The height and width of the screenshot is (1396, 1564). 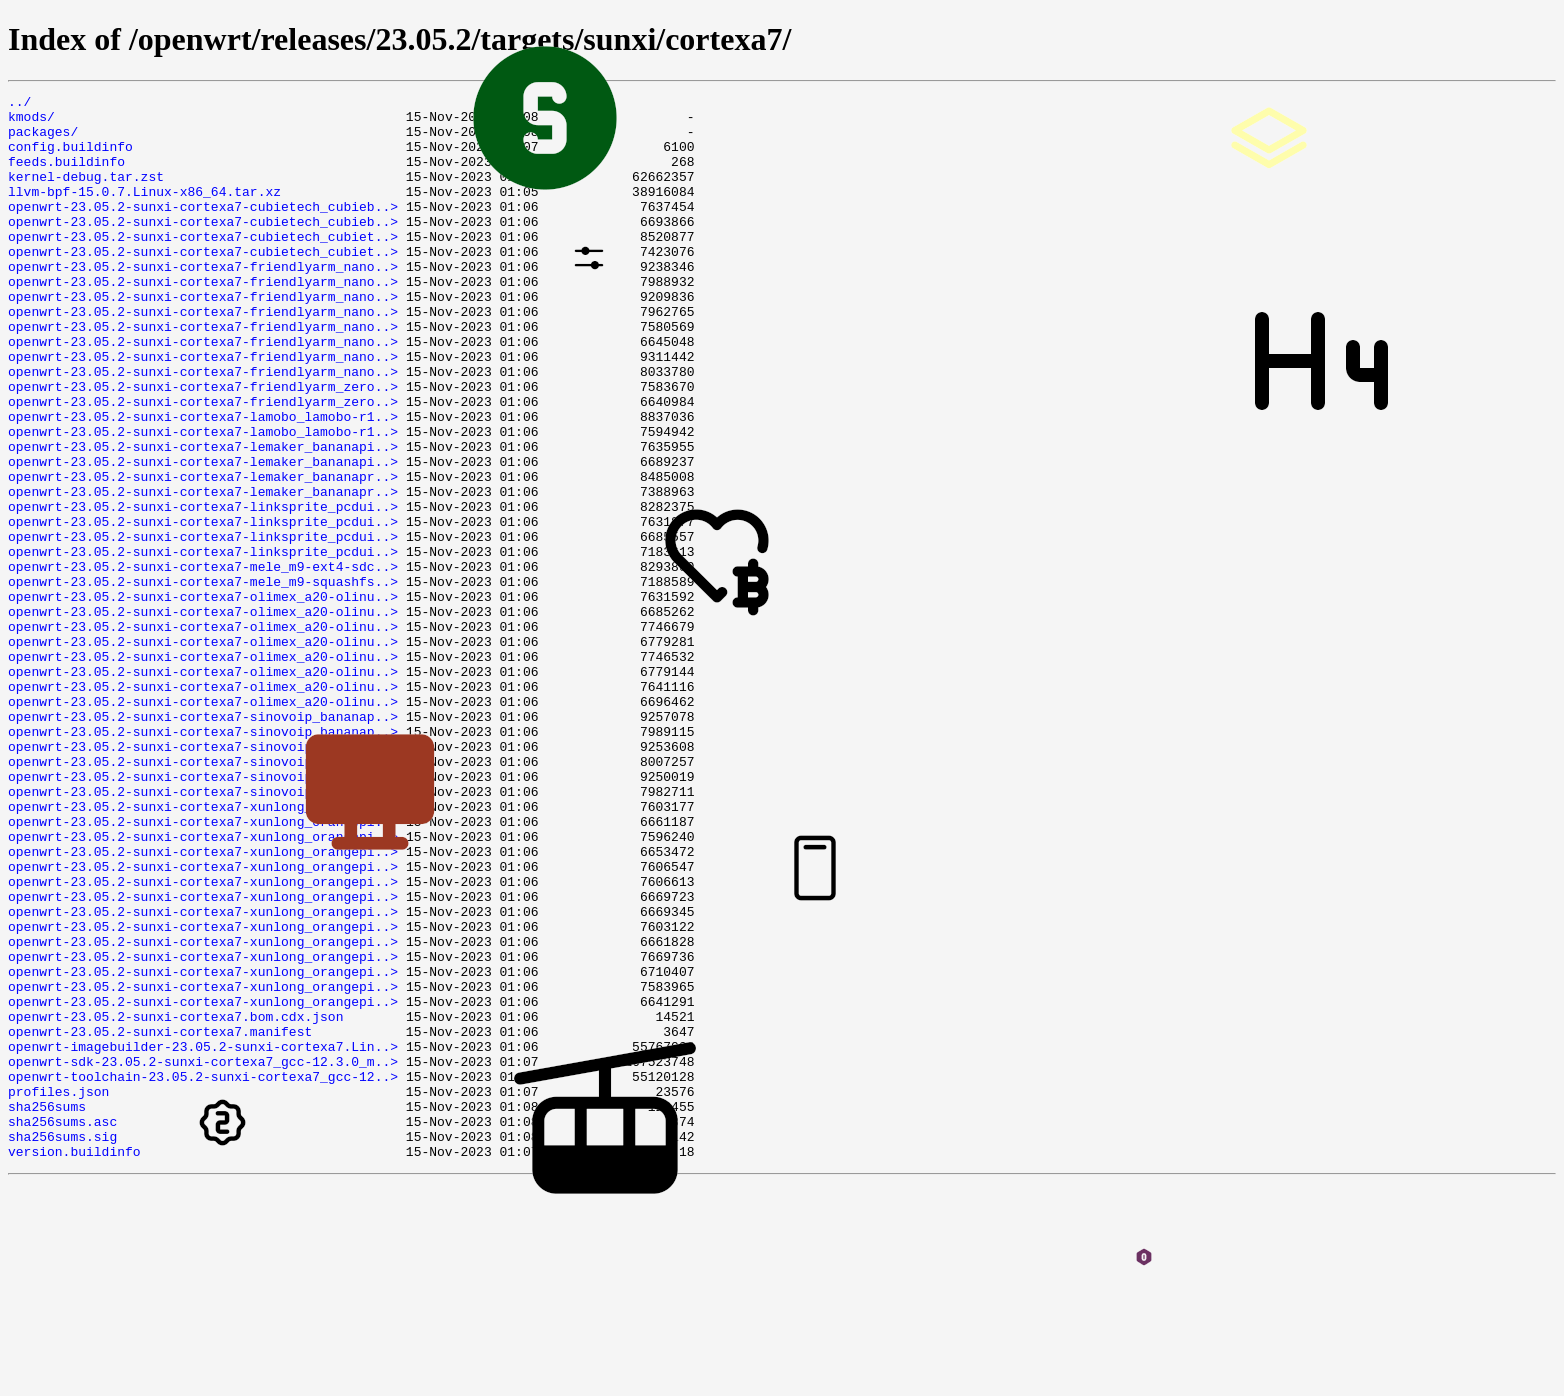 I want to click on indicates a "small" size option, so click(x=545, y=118).